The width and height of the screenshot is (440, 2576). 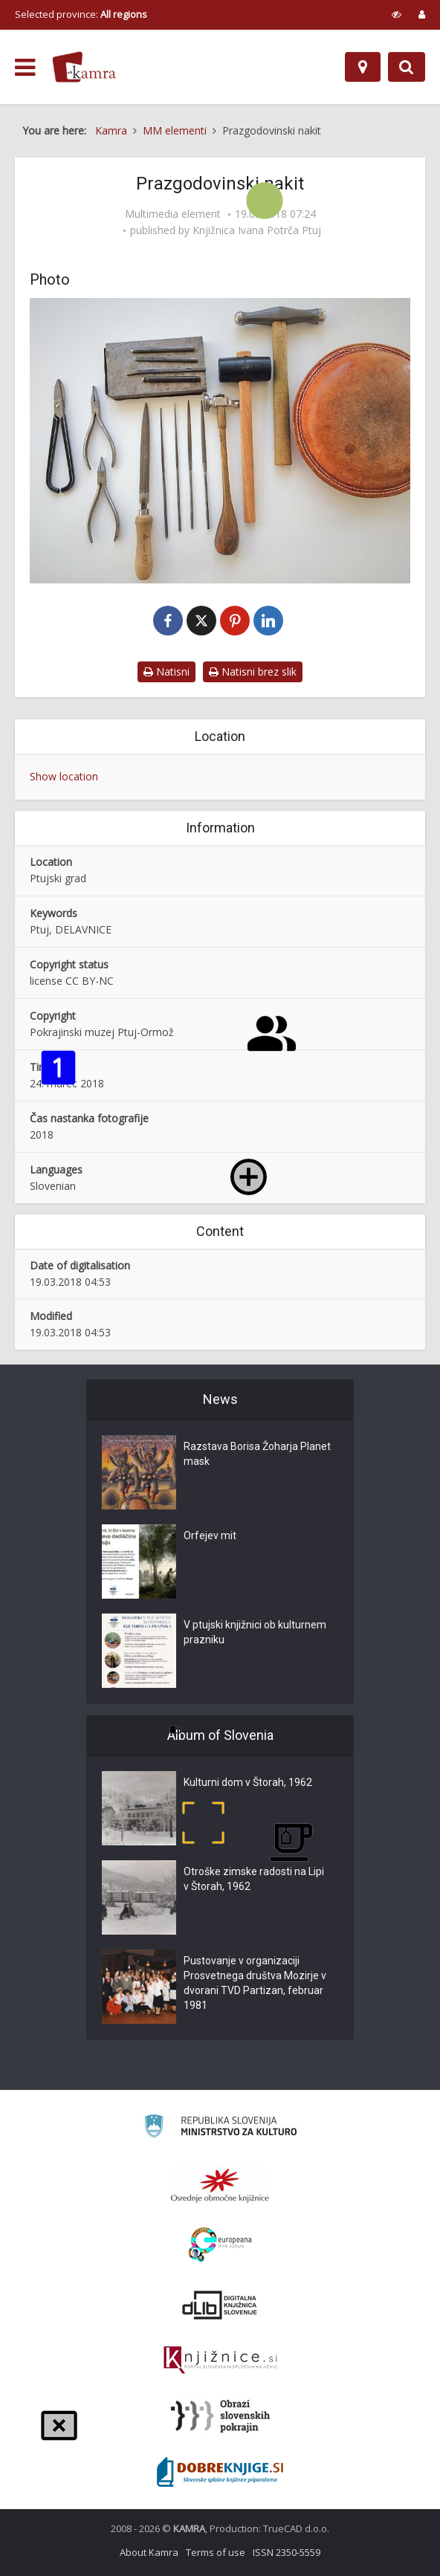 I want to click on expand to fullscreen mode, so click(x=203, y=1822).